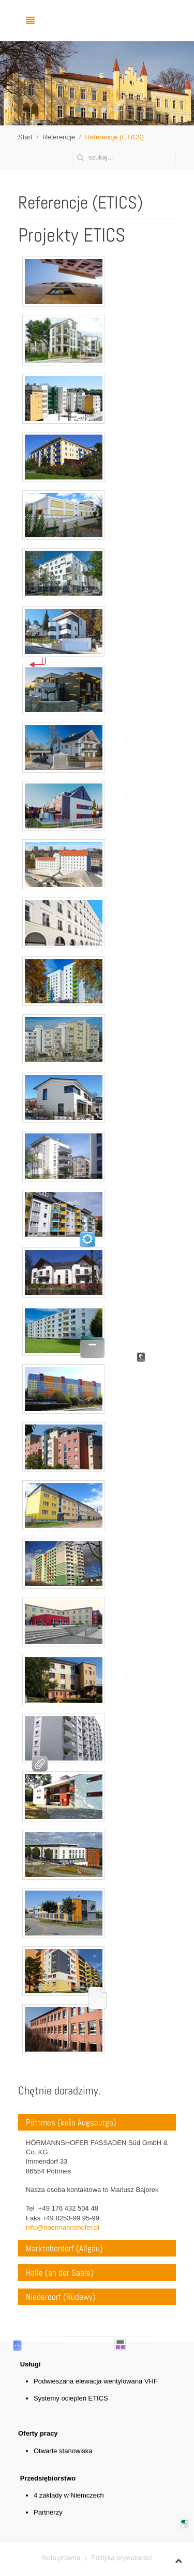 This screenshot has height=2576, width=194. I want to click on an MS-DOS executable file, so click(87, 1239).